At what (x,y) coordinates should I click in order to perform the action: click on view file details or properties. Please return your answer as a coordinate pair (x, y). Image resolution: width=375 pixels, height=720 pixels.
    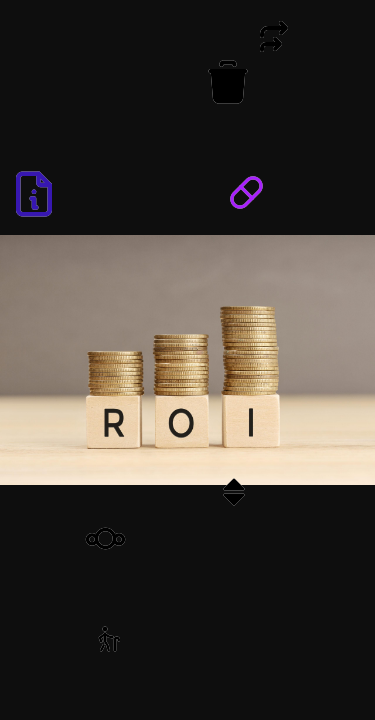
    Looking at the image, I should click on (34, 194).